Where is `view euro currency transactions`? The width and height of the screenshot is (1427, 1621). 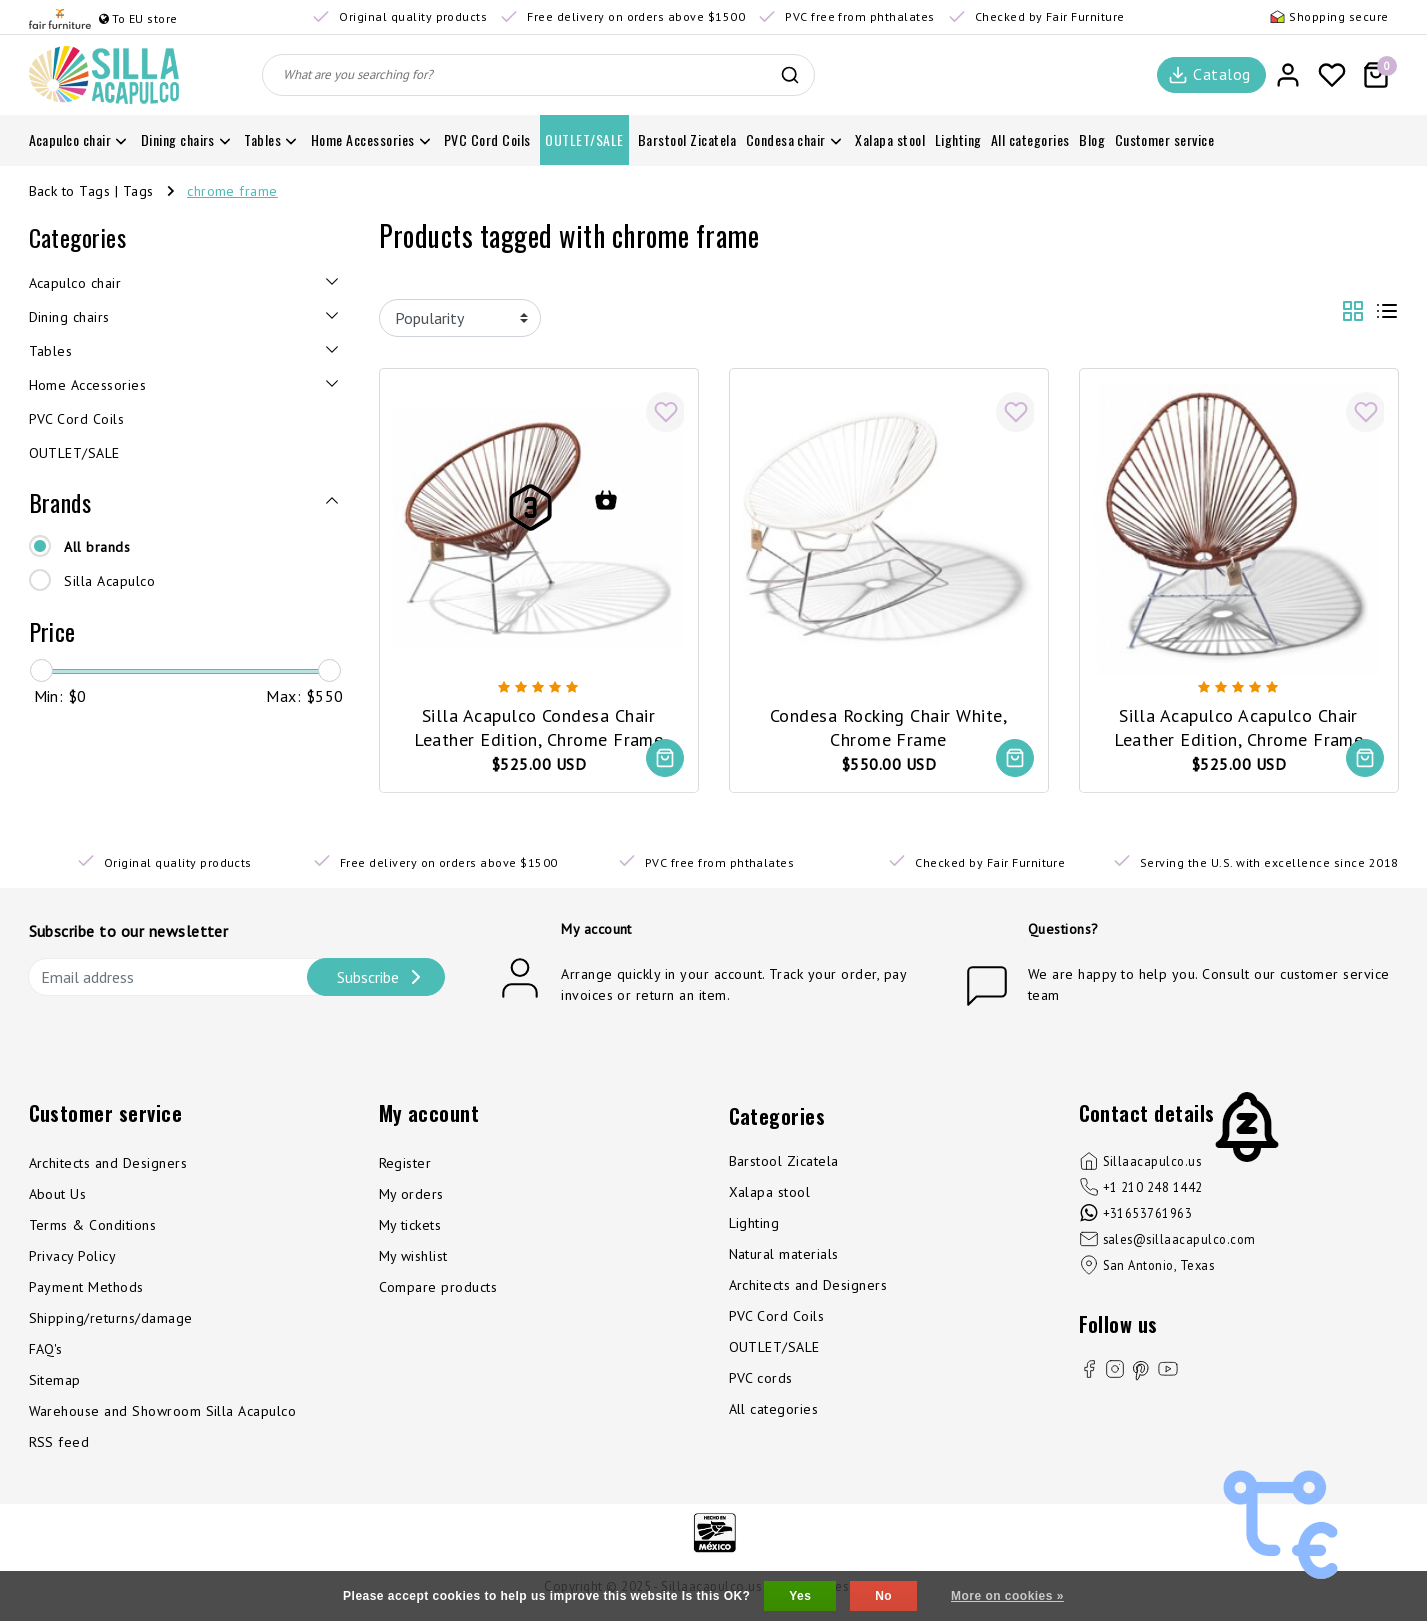
view euro currency transactions is located at coordinates (1280, 1527).